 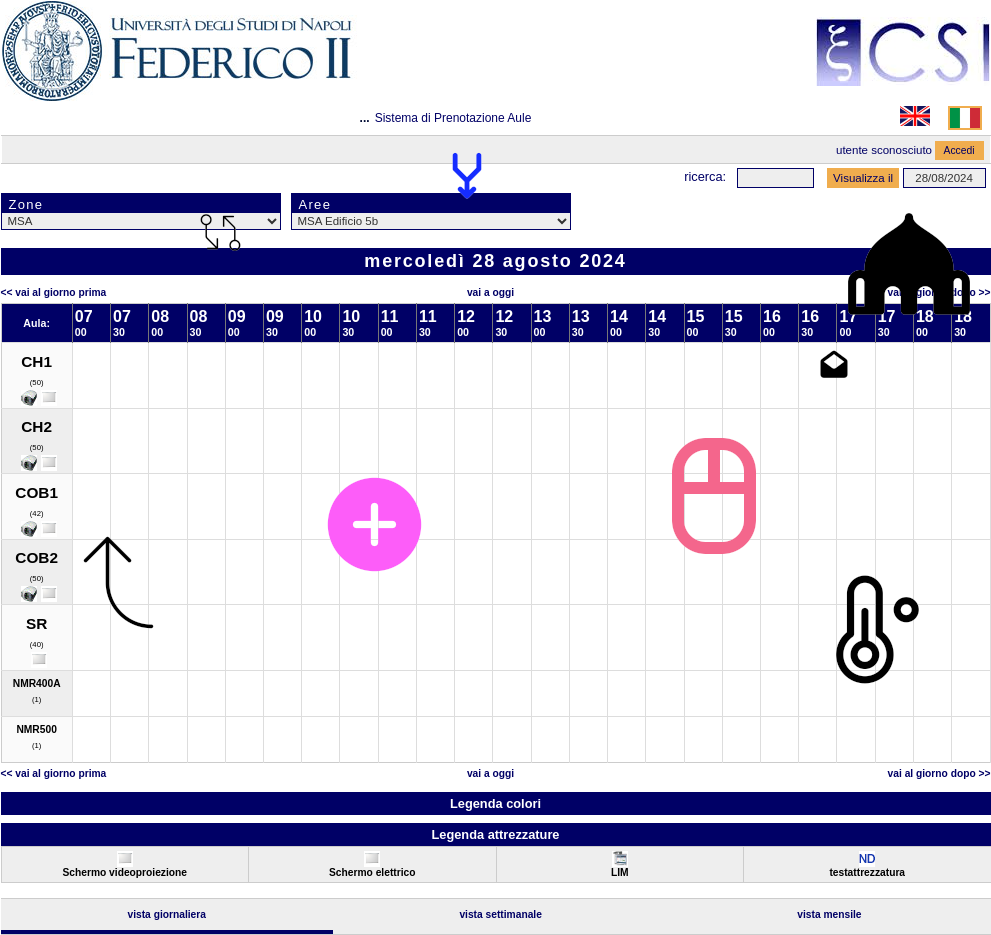 I want to click on view file differences in version control, so click(x=220, y=232).